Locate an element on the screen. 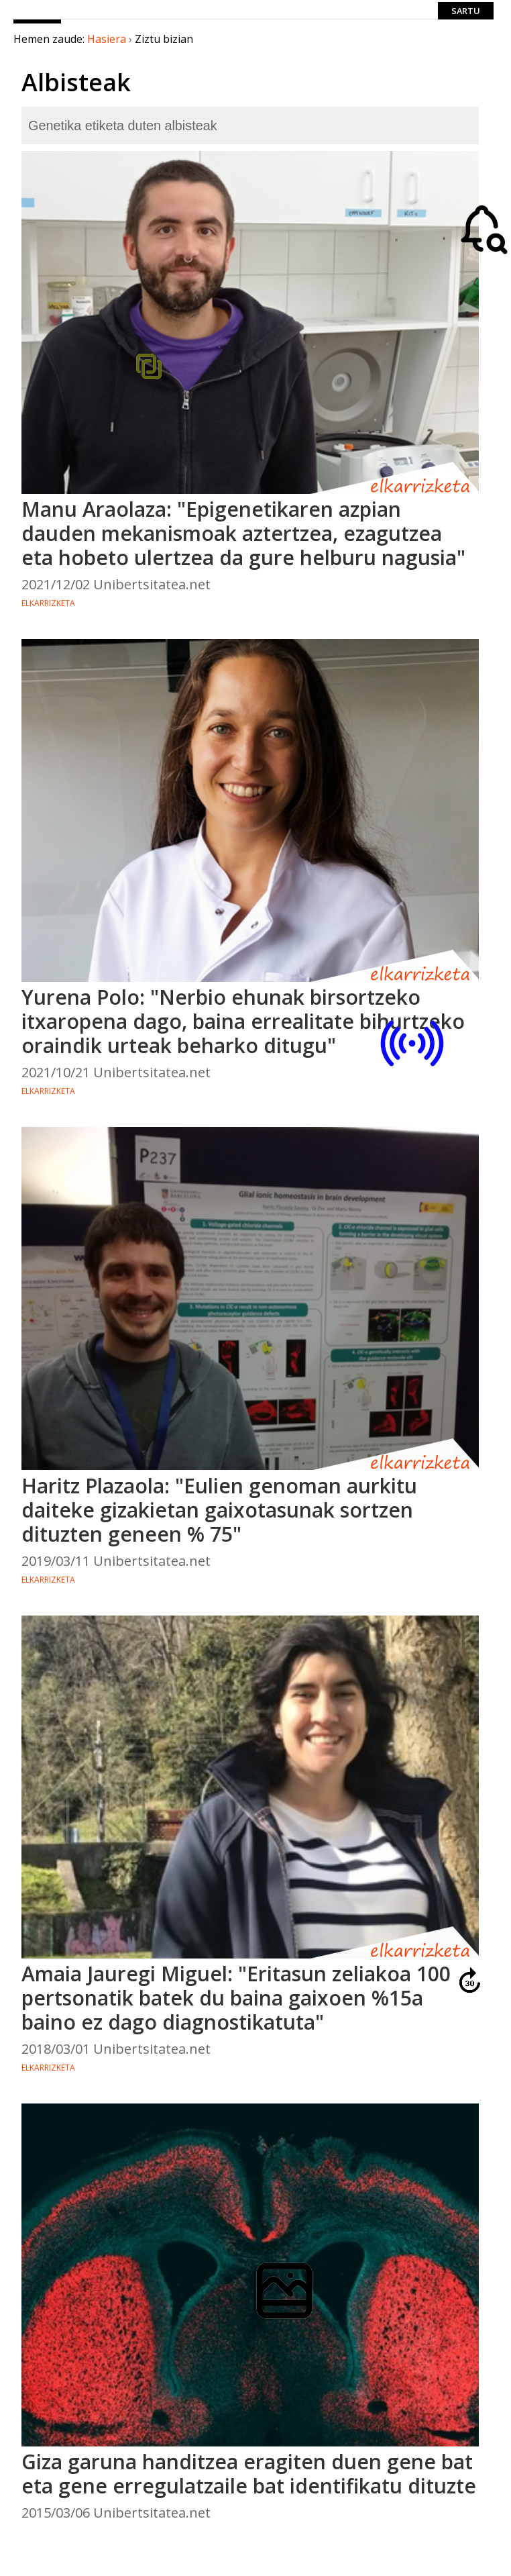 Image resolution: width=511 pixels, height=2576 pixels. indicates wireless signal strength is located at coordinates (412, 1043).